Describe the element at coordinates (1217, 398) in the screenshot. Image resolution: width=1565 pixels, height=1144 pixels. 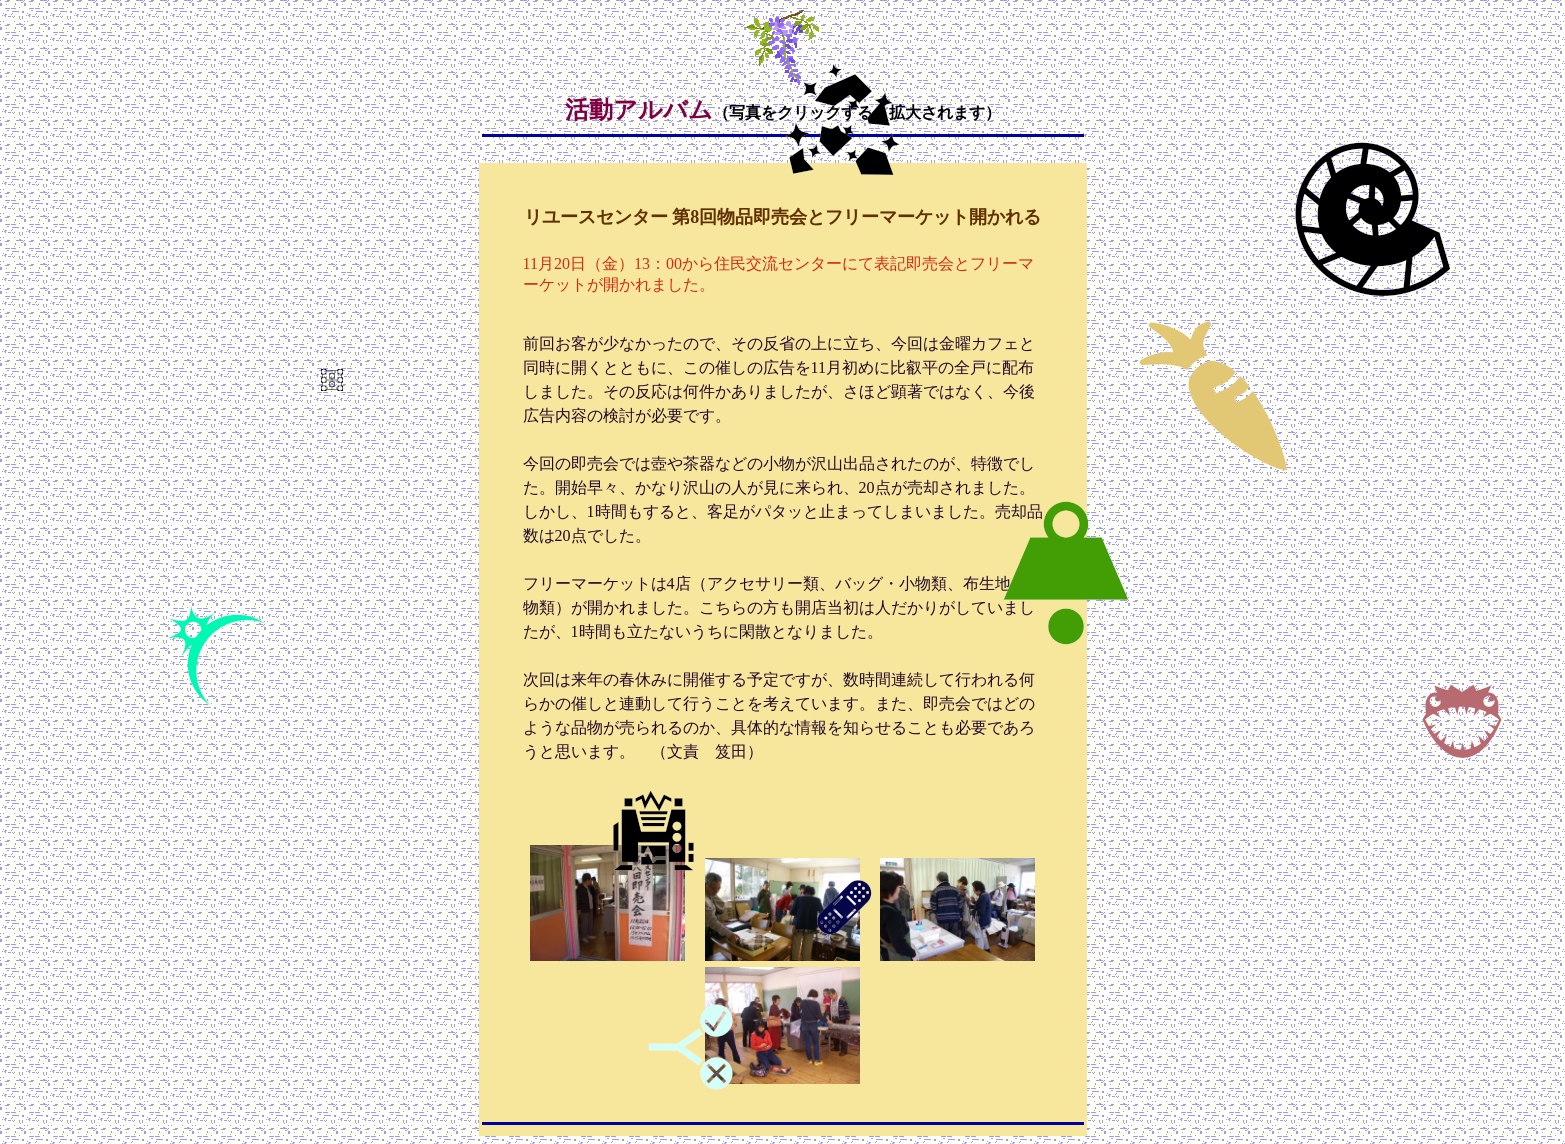
I see `indicates vegetable or produce category` at that location.